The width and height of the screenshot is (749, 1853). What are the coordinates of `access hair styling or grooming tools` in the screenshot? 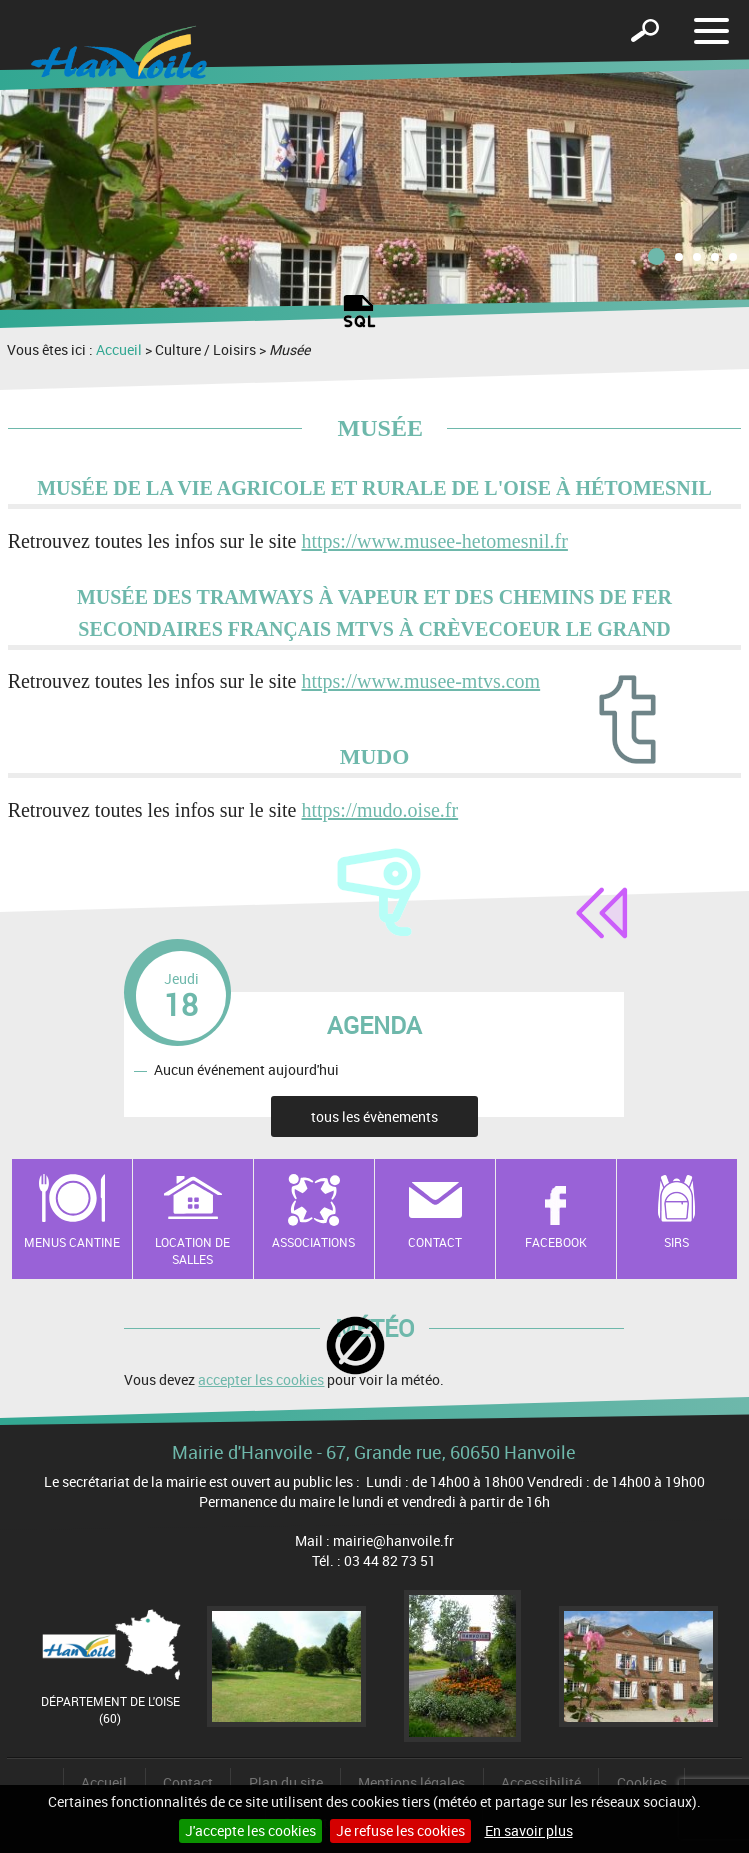 It's located at (380, 888).